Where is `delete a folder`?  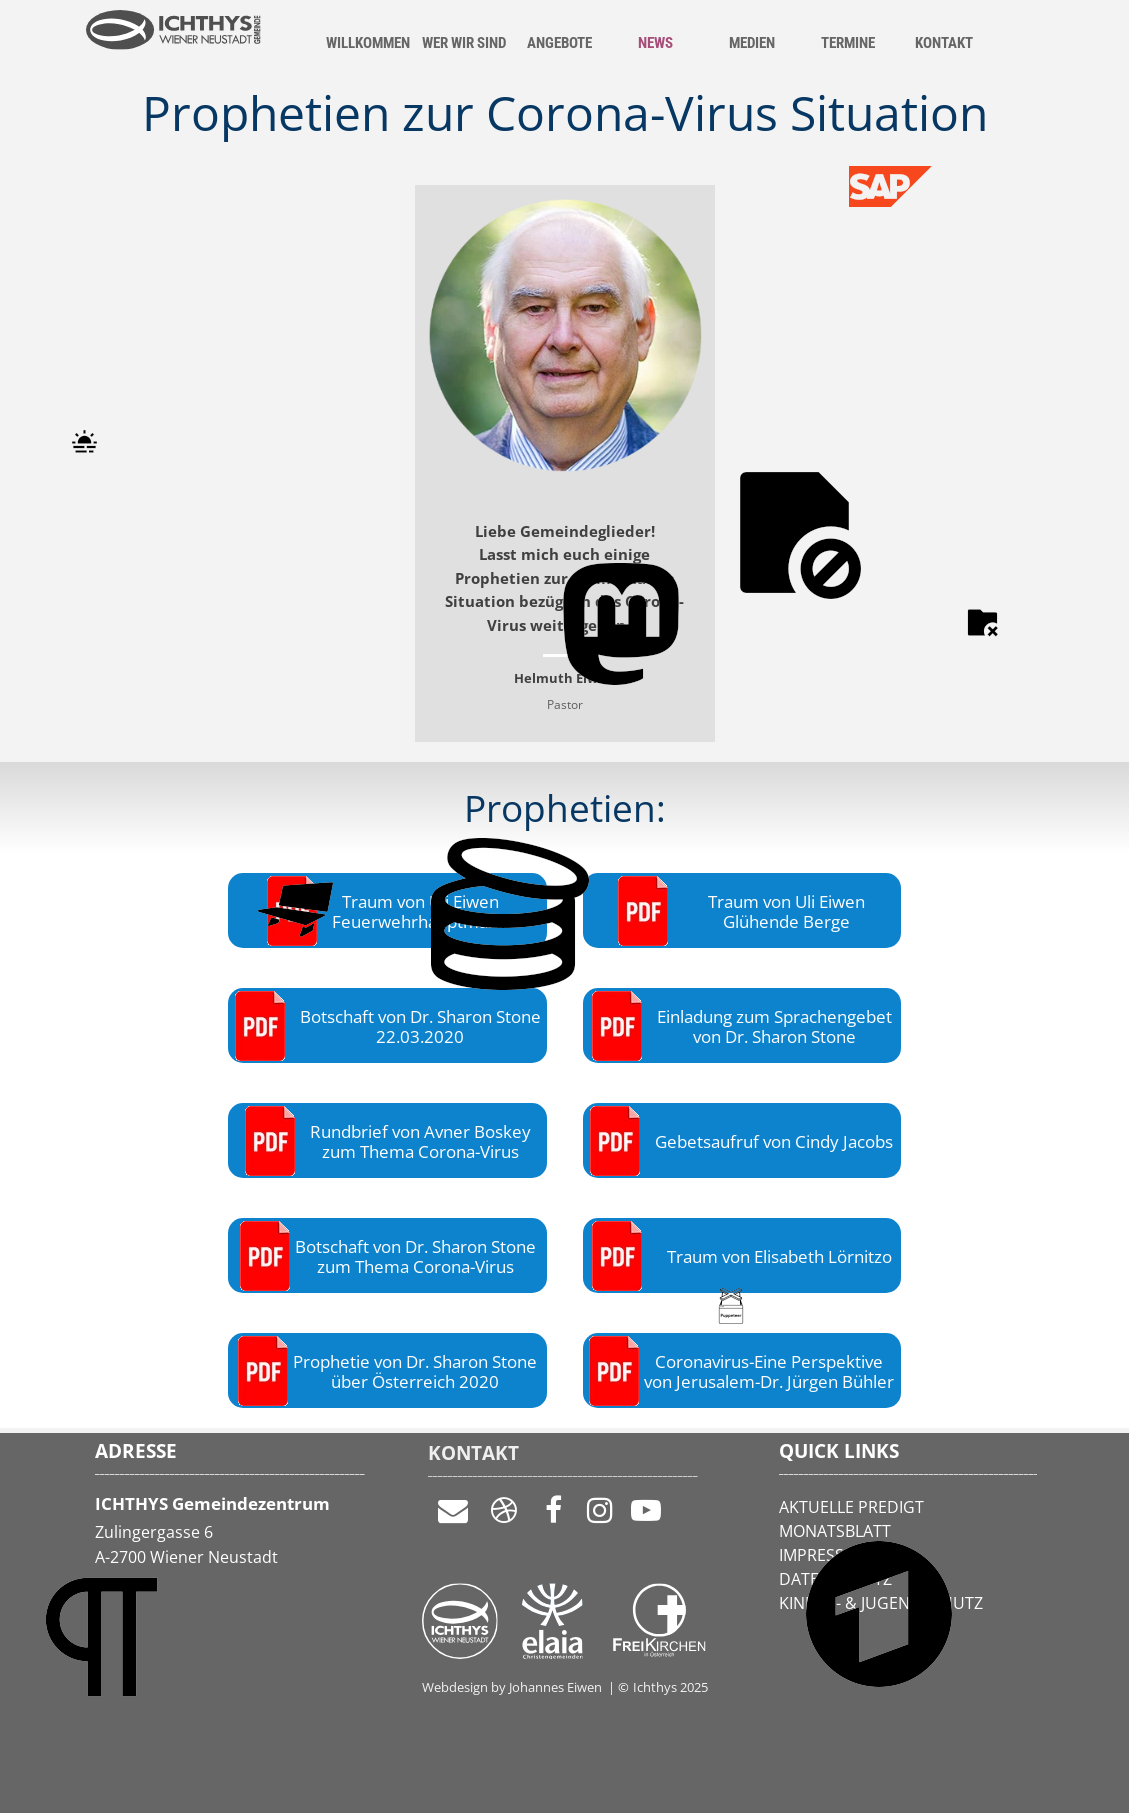 delete a folder is located at coordinates (982, 622).